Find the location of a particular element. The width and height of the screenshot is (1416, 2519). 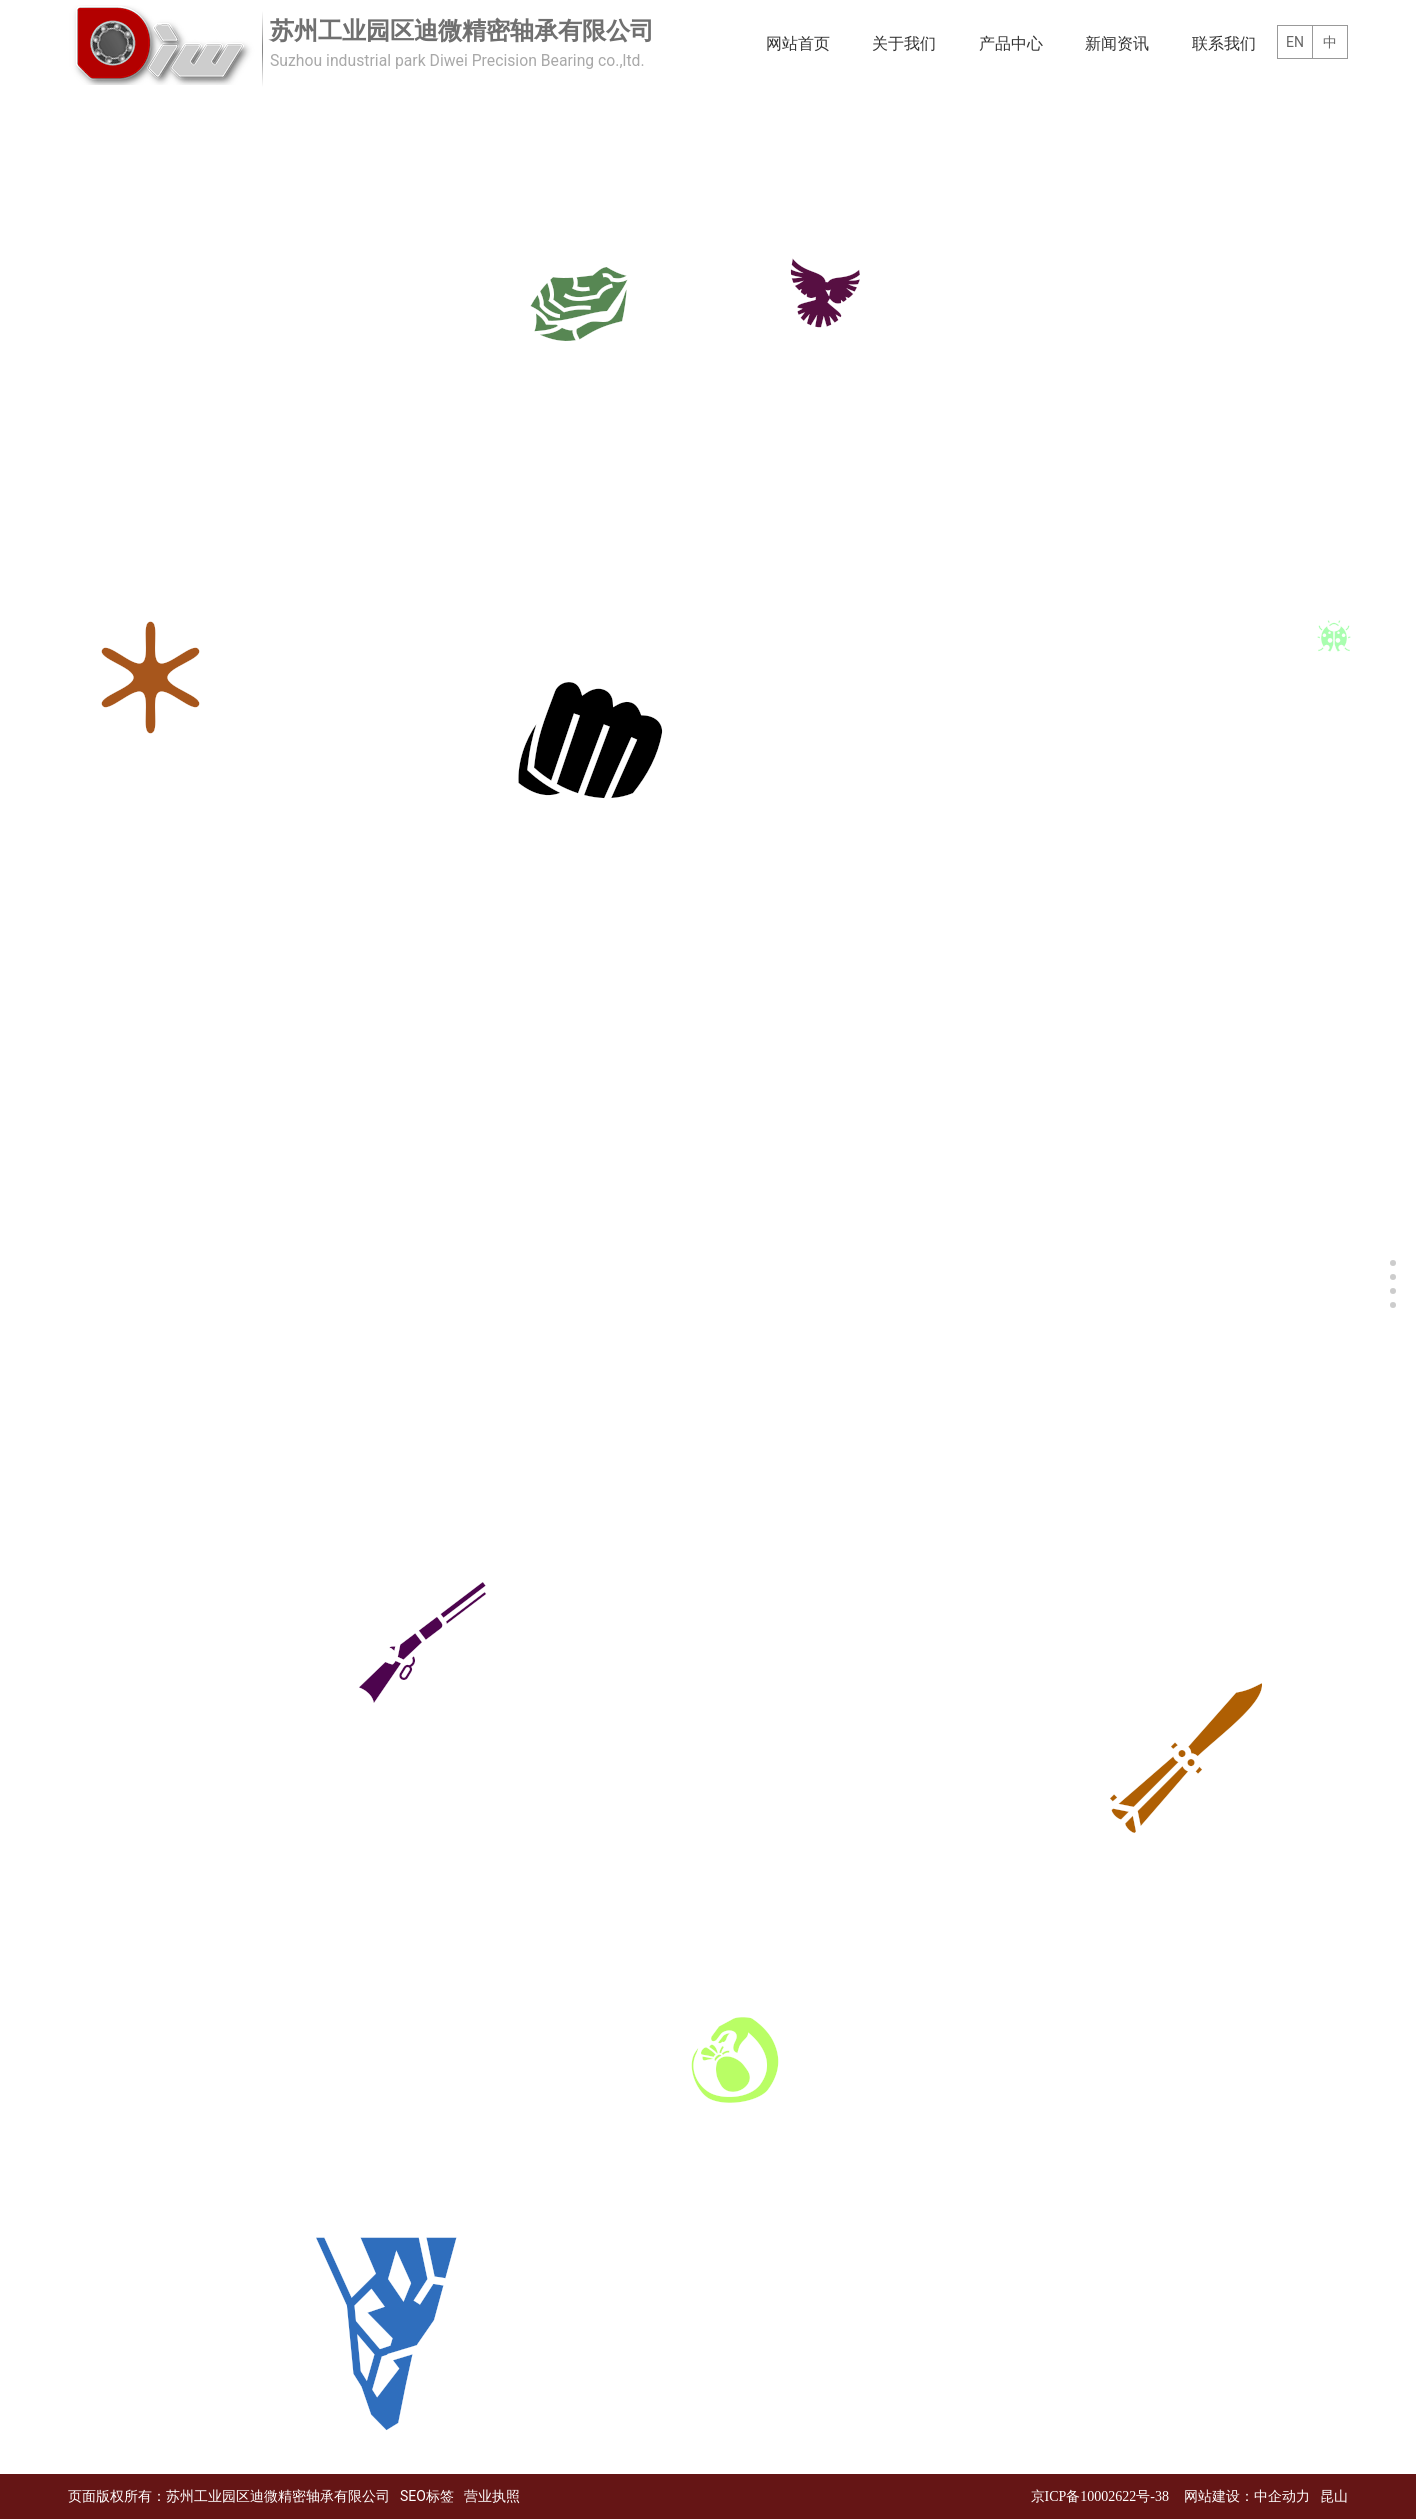

indicates theft or pickpocketing in a game is located at coordinates (735, 2060).